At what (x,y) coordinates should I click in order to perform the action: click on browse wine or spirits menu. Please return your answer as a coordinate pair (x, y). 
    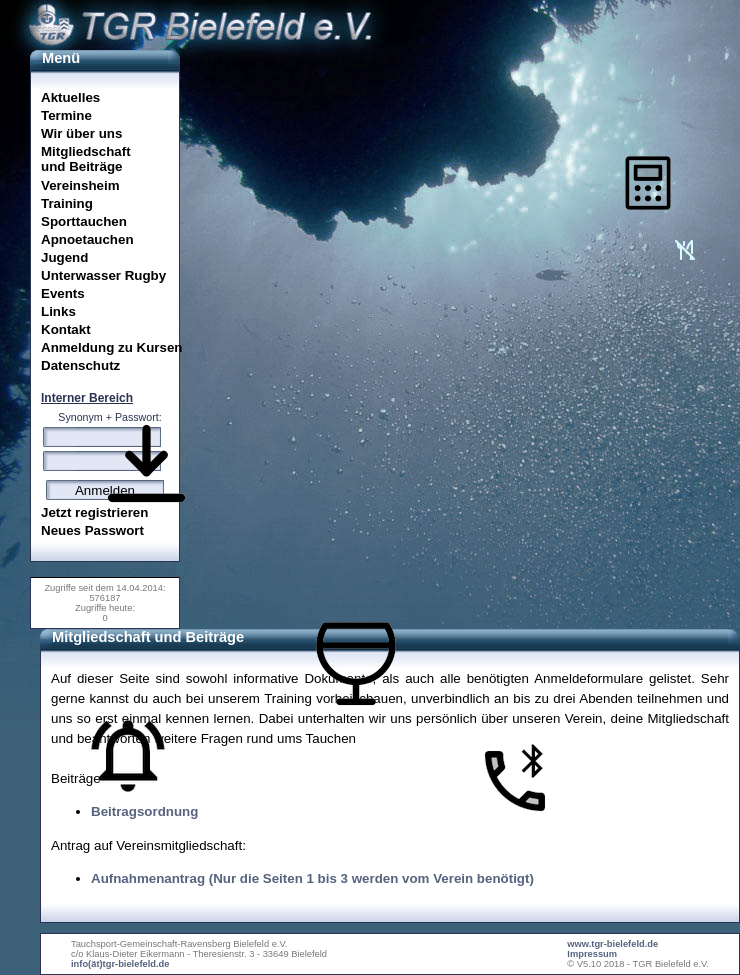
    Looking at the image, I should click on (356, 662).